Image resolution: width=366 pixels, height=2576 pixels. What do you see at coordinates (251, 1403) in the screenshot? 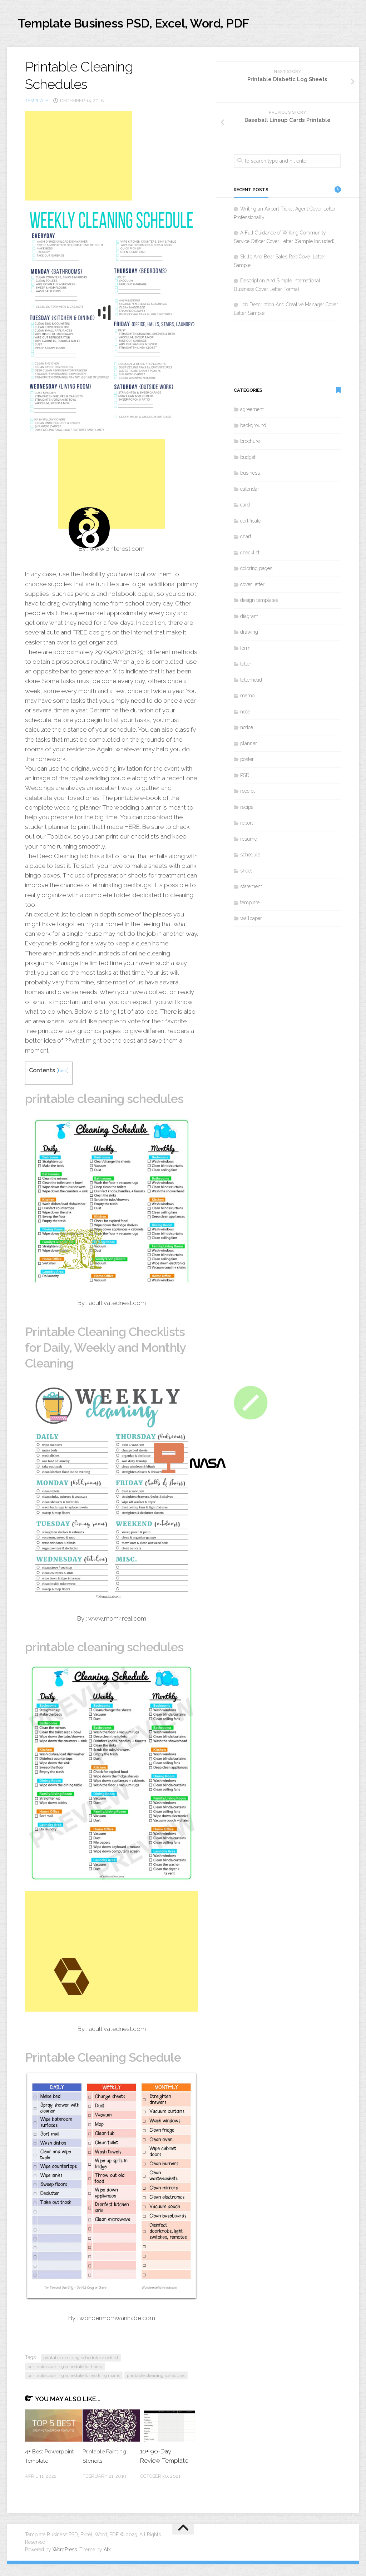
I see `indicates a blocked or prohibited action` at bounding box center [251, 1403].